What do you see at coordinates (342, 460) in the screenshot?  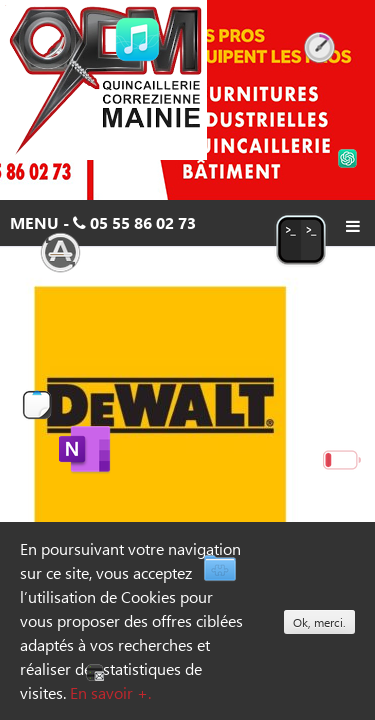 I see `indicates critically low battery at 10%` at bounding box center [342, 460].